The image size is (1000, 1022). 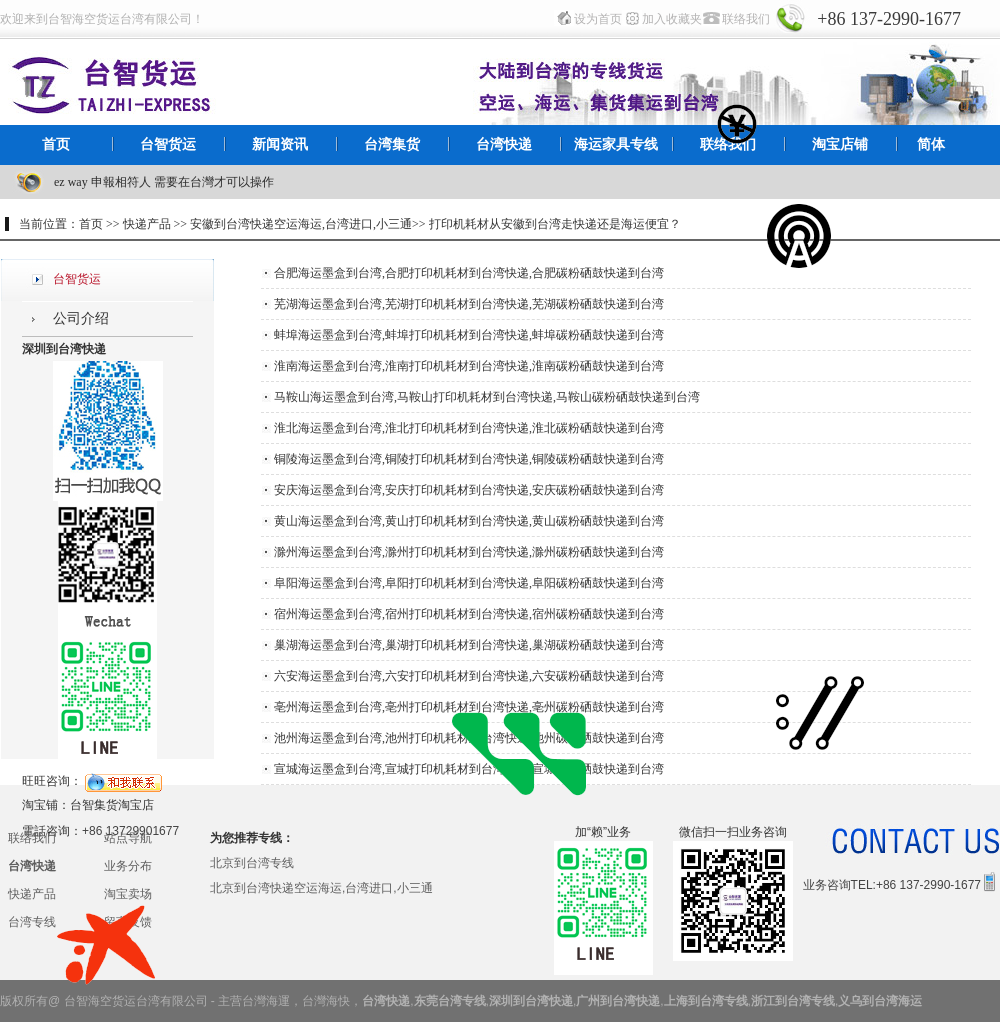 What do you see at coordinates (799, 236) in the screenshot?
I see `open the AntennaPod podcast app` at bounding box center [799, 236].